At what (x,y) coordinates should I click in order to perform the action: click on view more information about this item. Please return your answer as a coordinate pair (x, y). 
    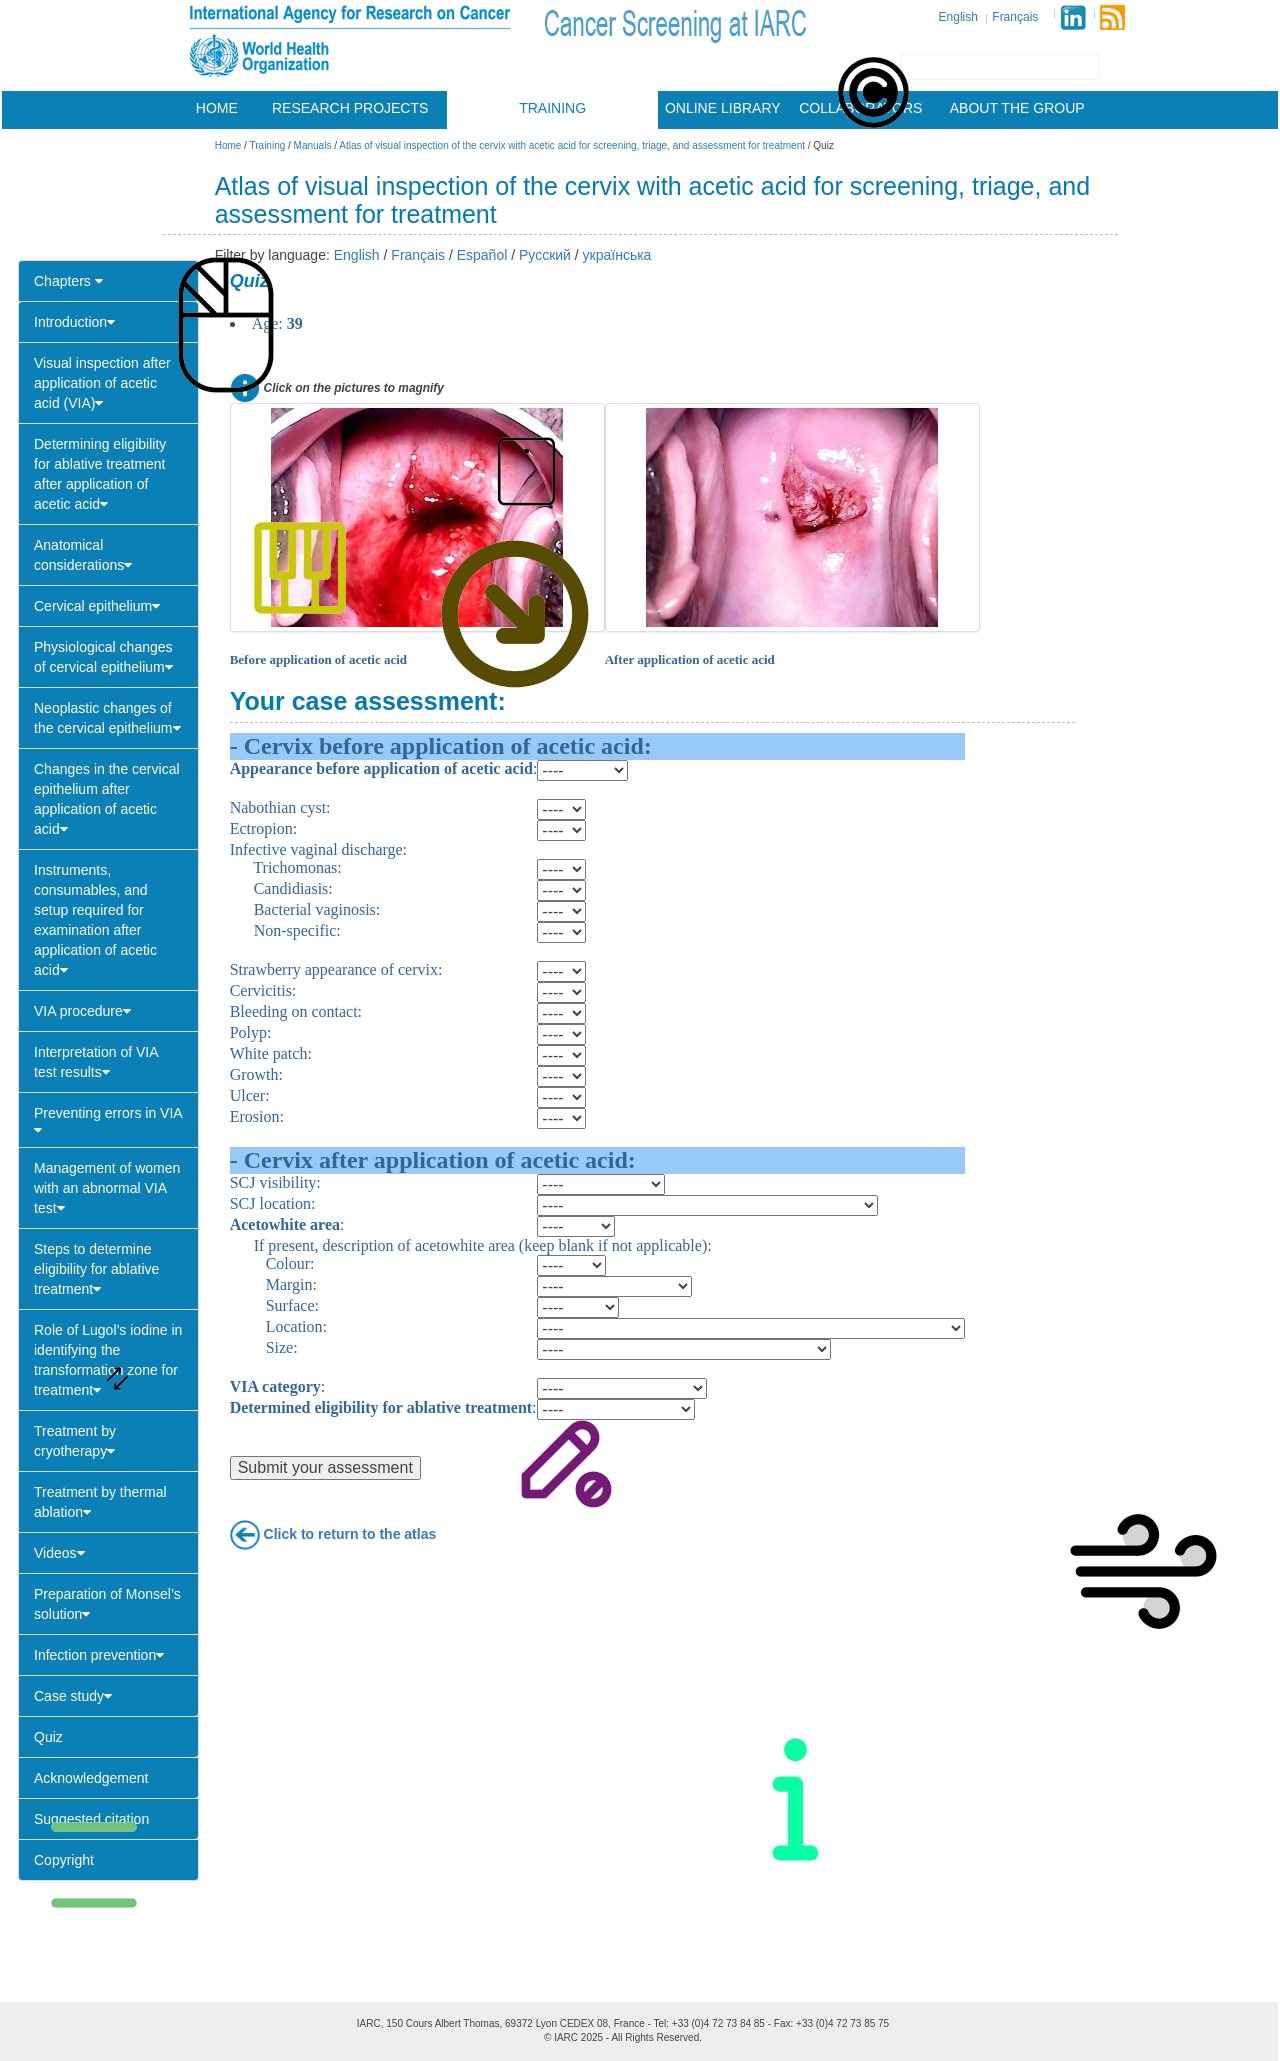
    Looking at the image, I should click on (795, 1799).